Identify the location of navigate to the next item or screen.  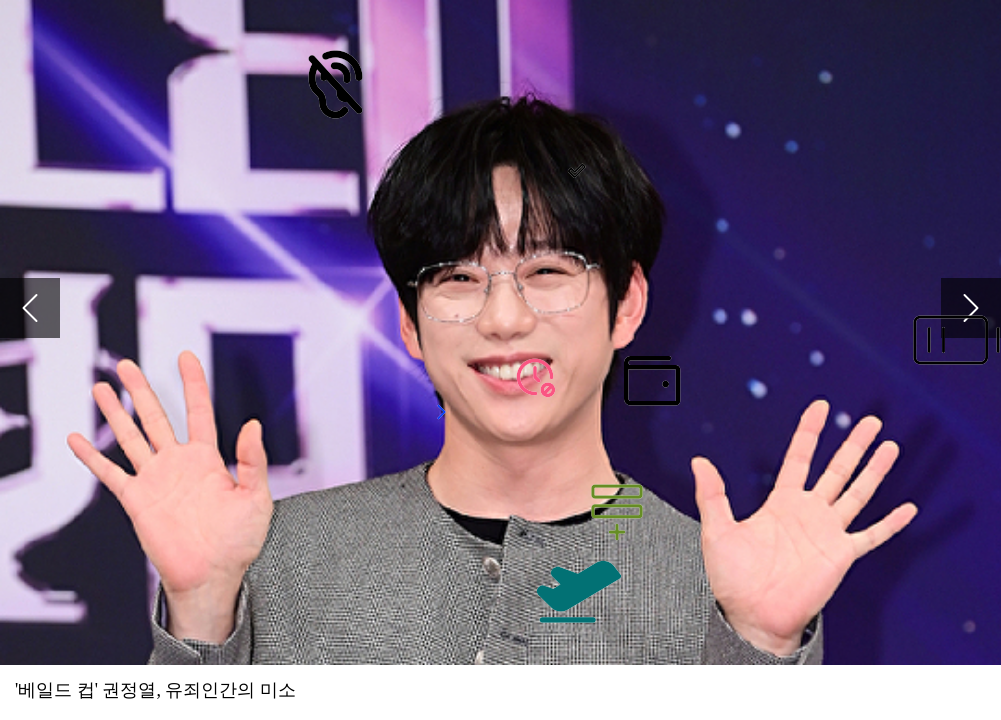
(441, 412).